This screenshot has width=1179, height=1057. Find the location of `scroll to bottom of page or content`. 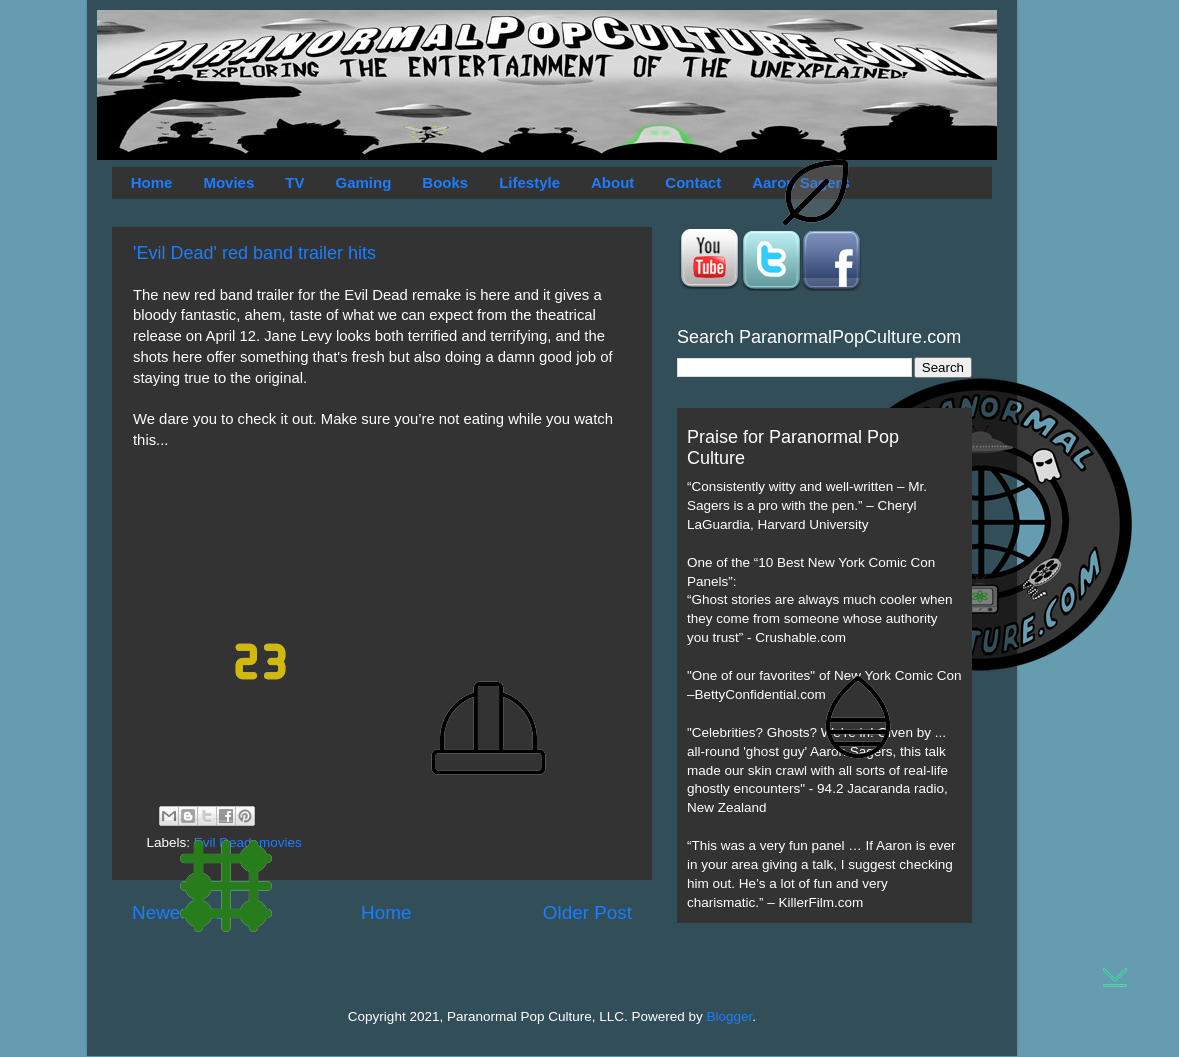

scroll to bottom of page or content is located at coordinates (1115, 977).